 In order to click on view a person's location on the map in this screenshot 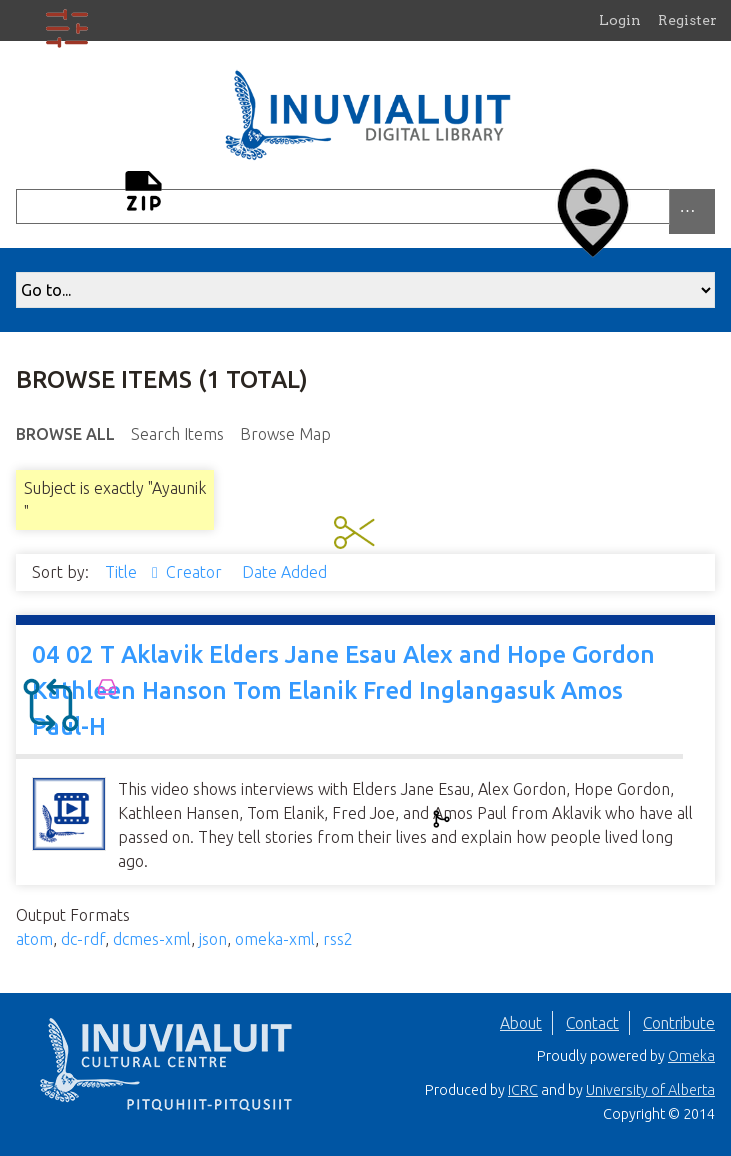, I will do `click(593, 213)`.